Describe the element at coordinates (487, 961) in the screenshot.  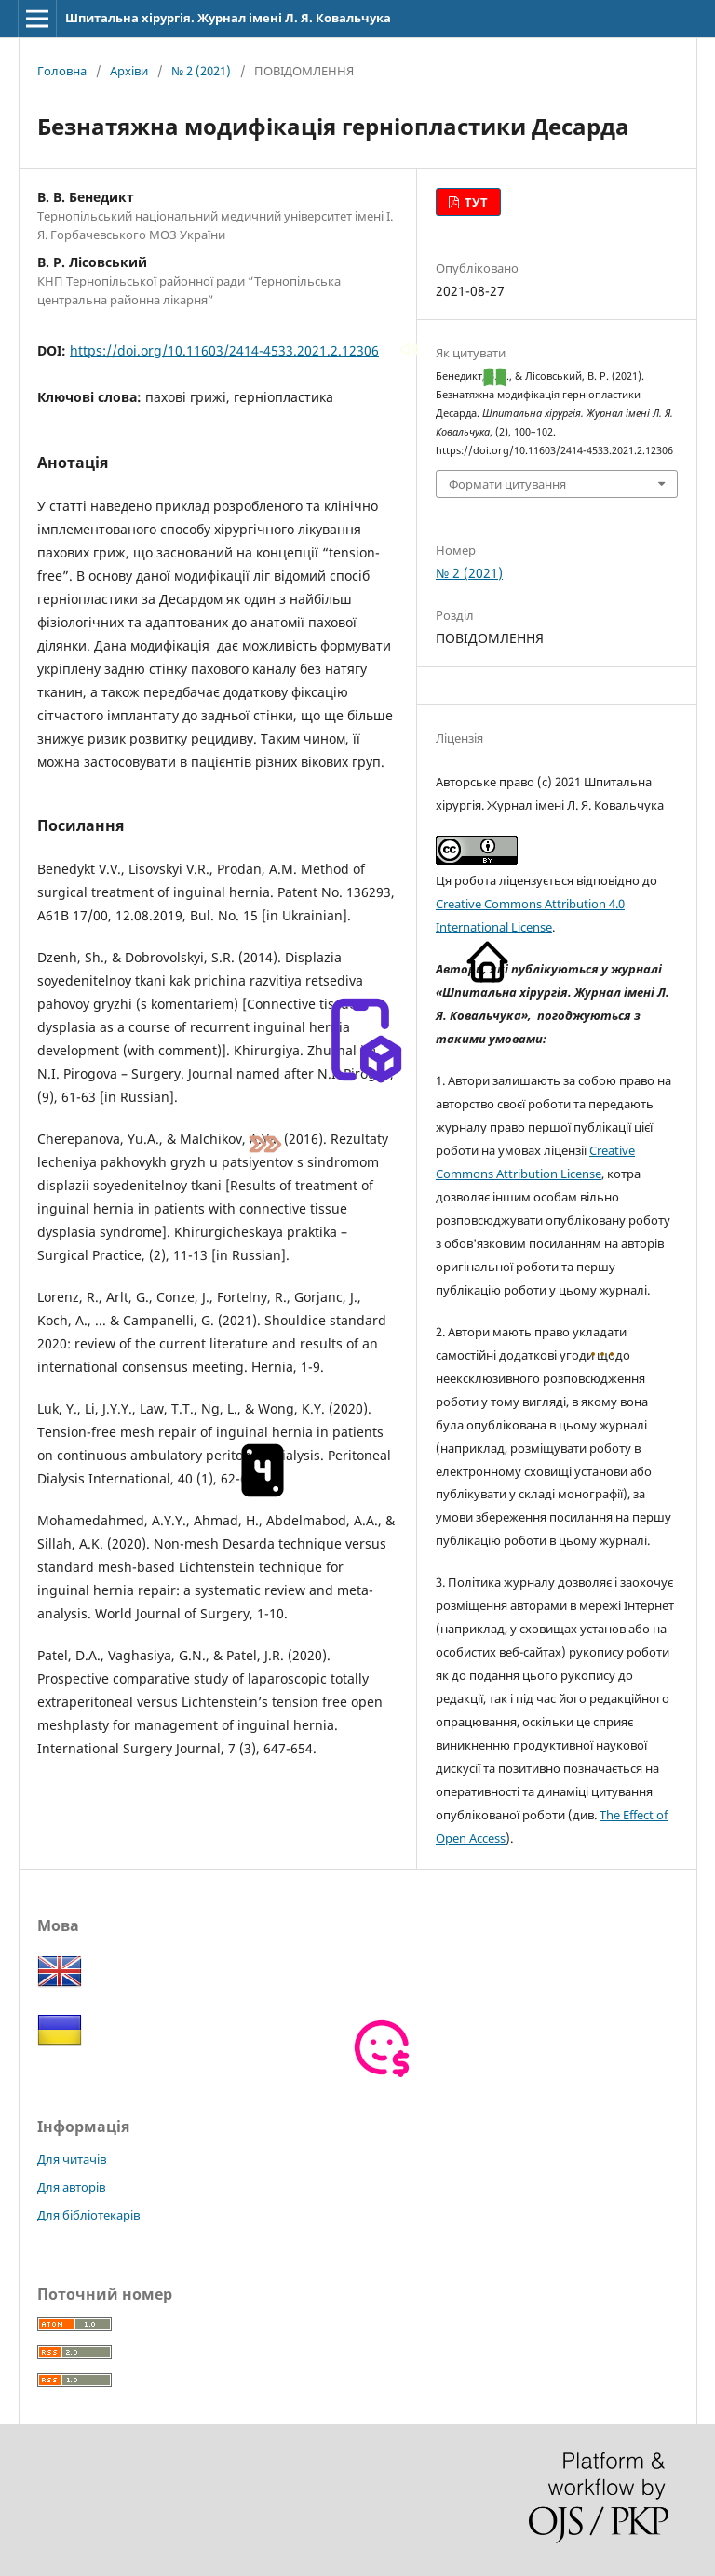
I see `navigate to the home screen` at that location.